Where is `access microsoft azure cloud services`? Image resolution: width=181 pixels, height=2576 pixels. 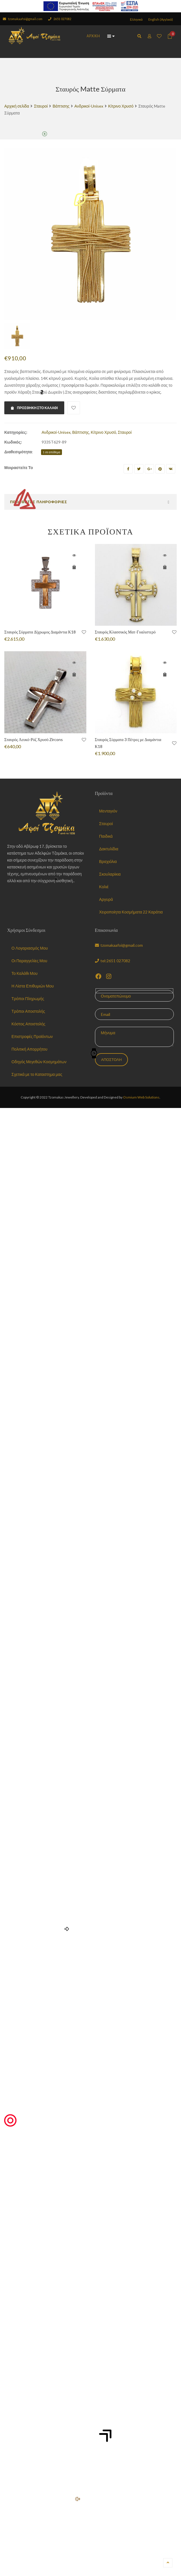 access microsoft azure cloud services is located at coordinates (25, 500).